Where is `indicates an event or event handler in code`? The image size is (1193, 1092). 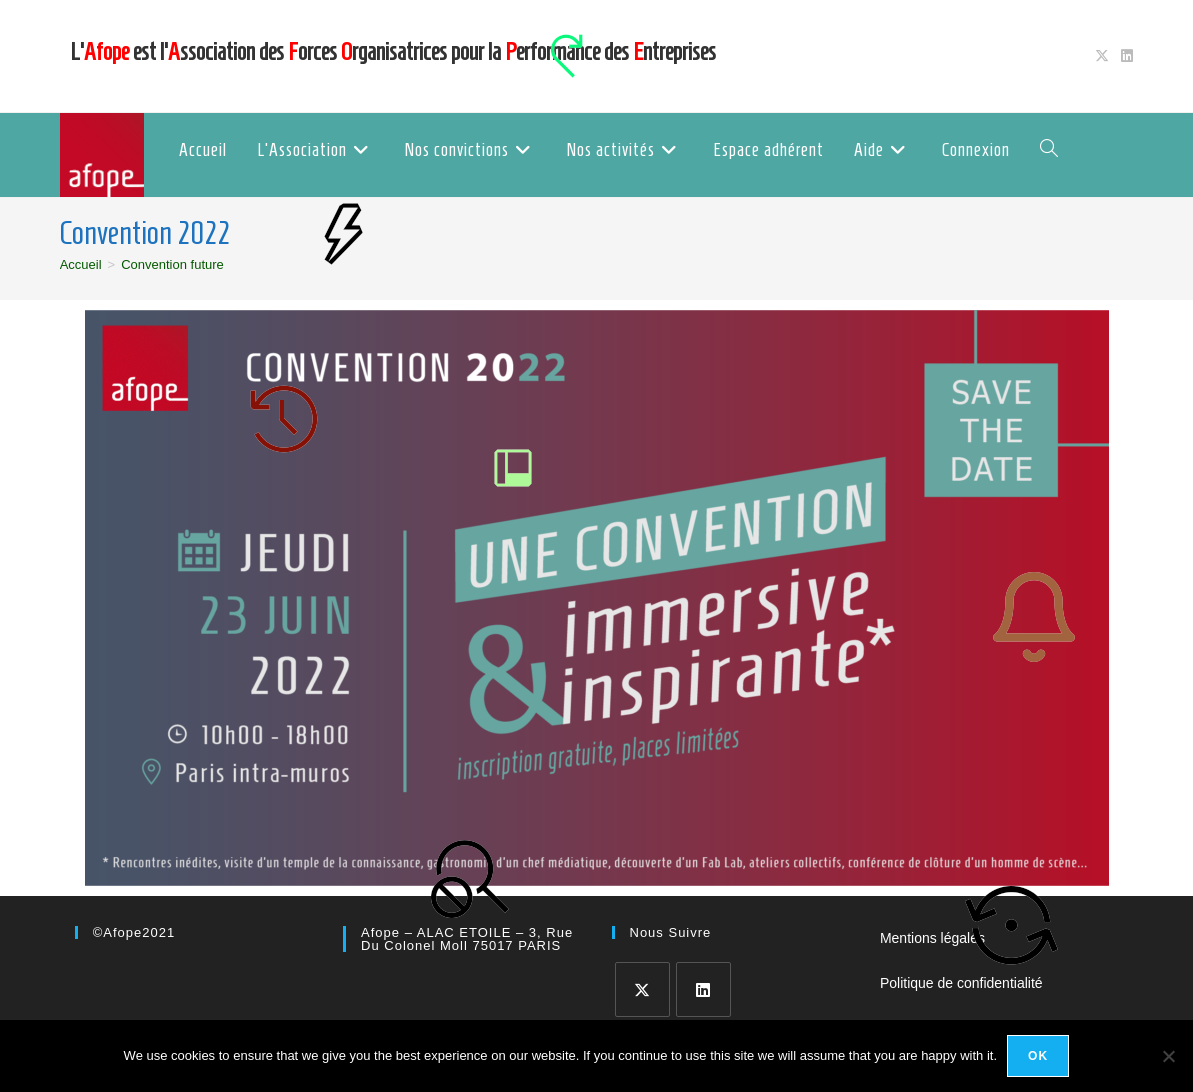
indicates an event or event handler in code is located at coordinates (342, 234).